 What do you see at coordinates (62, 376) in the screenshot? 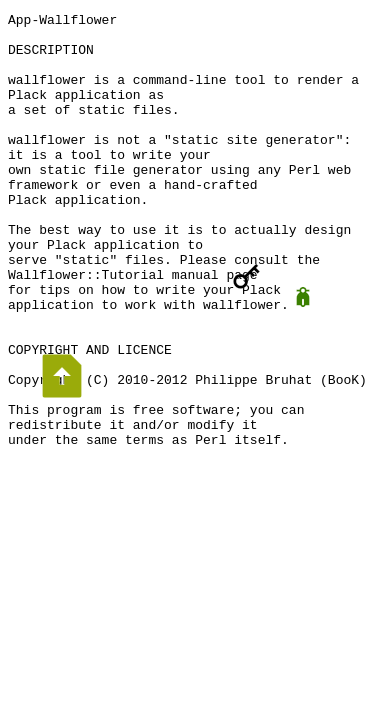
I see `upload a file or document` at bounding box center [62, 376].